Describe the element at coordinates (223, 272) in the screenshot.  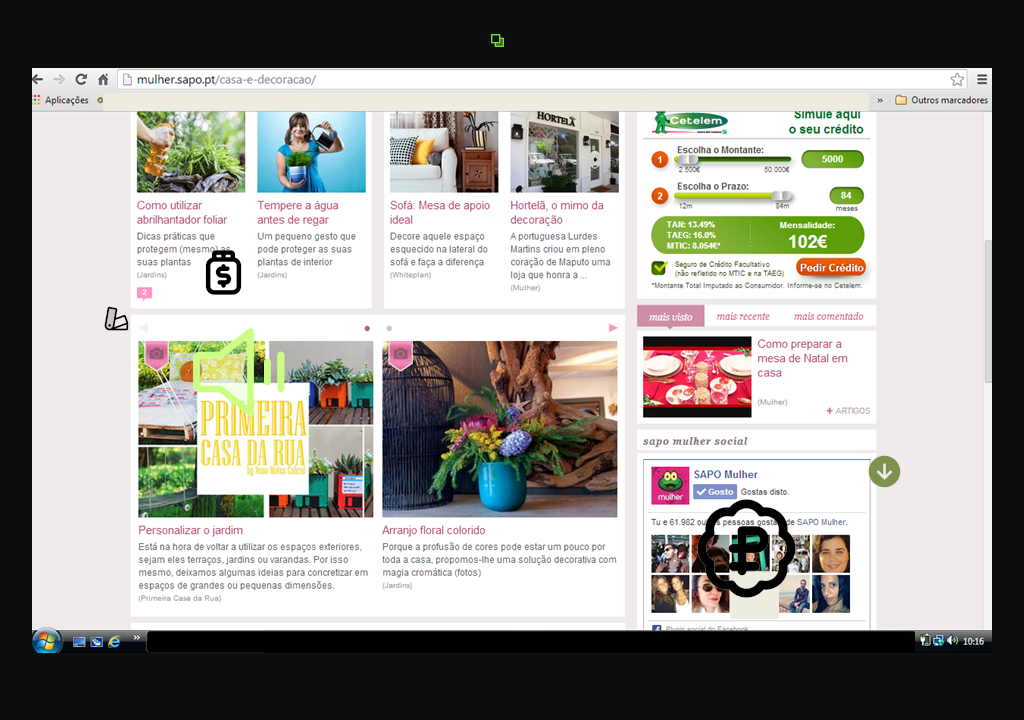
I see `send a tip or donation` at that location.